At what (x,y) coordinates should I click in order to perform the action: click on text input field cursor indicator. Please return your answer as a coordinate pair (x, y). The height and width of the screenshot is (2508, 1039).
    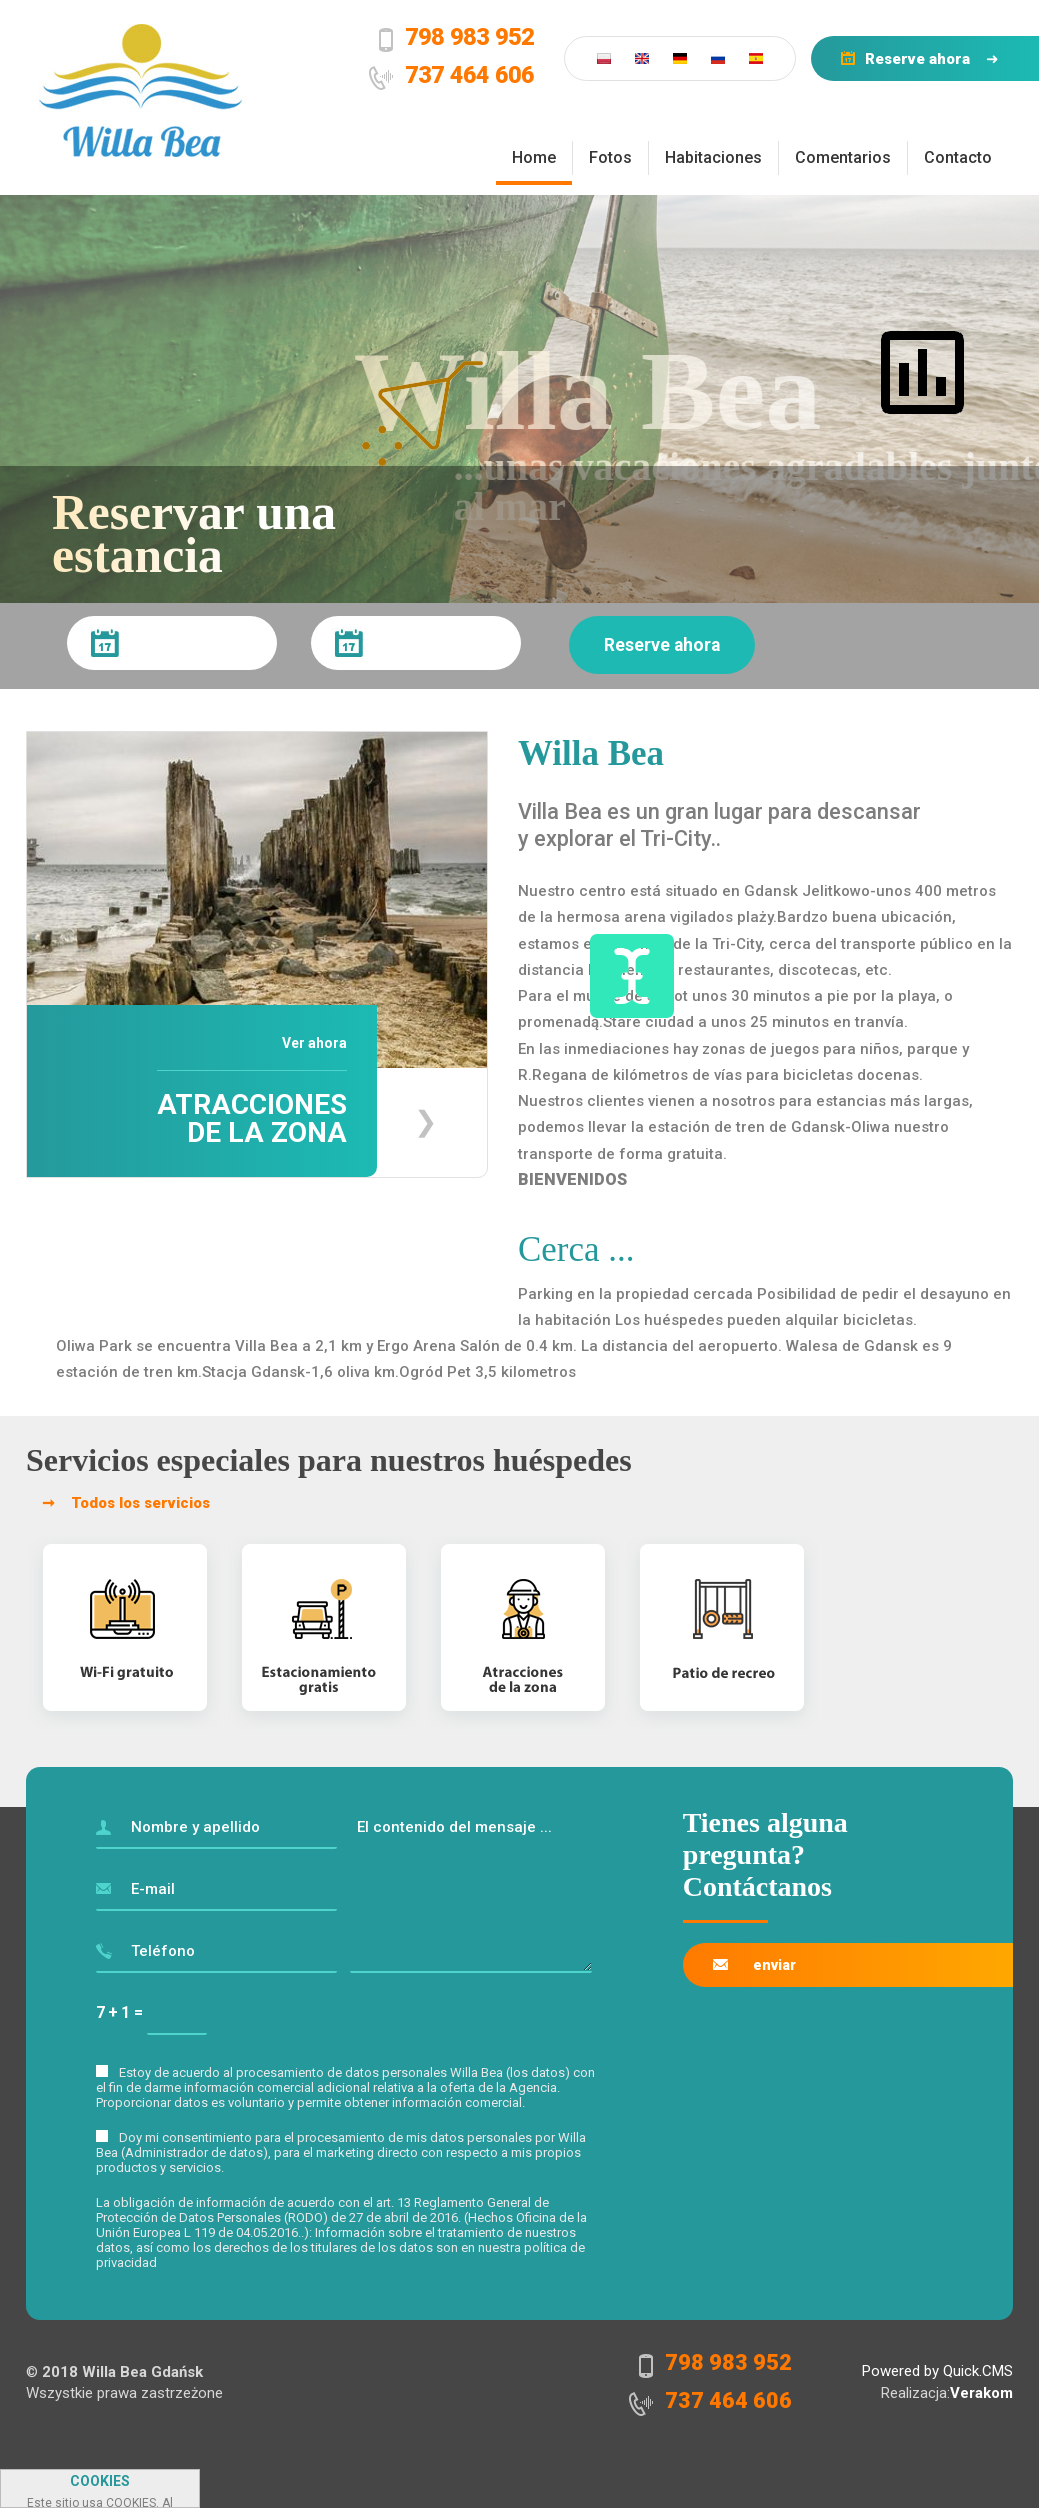
    Looking at the image, I should click on (632, 976).